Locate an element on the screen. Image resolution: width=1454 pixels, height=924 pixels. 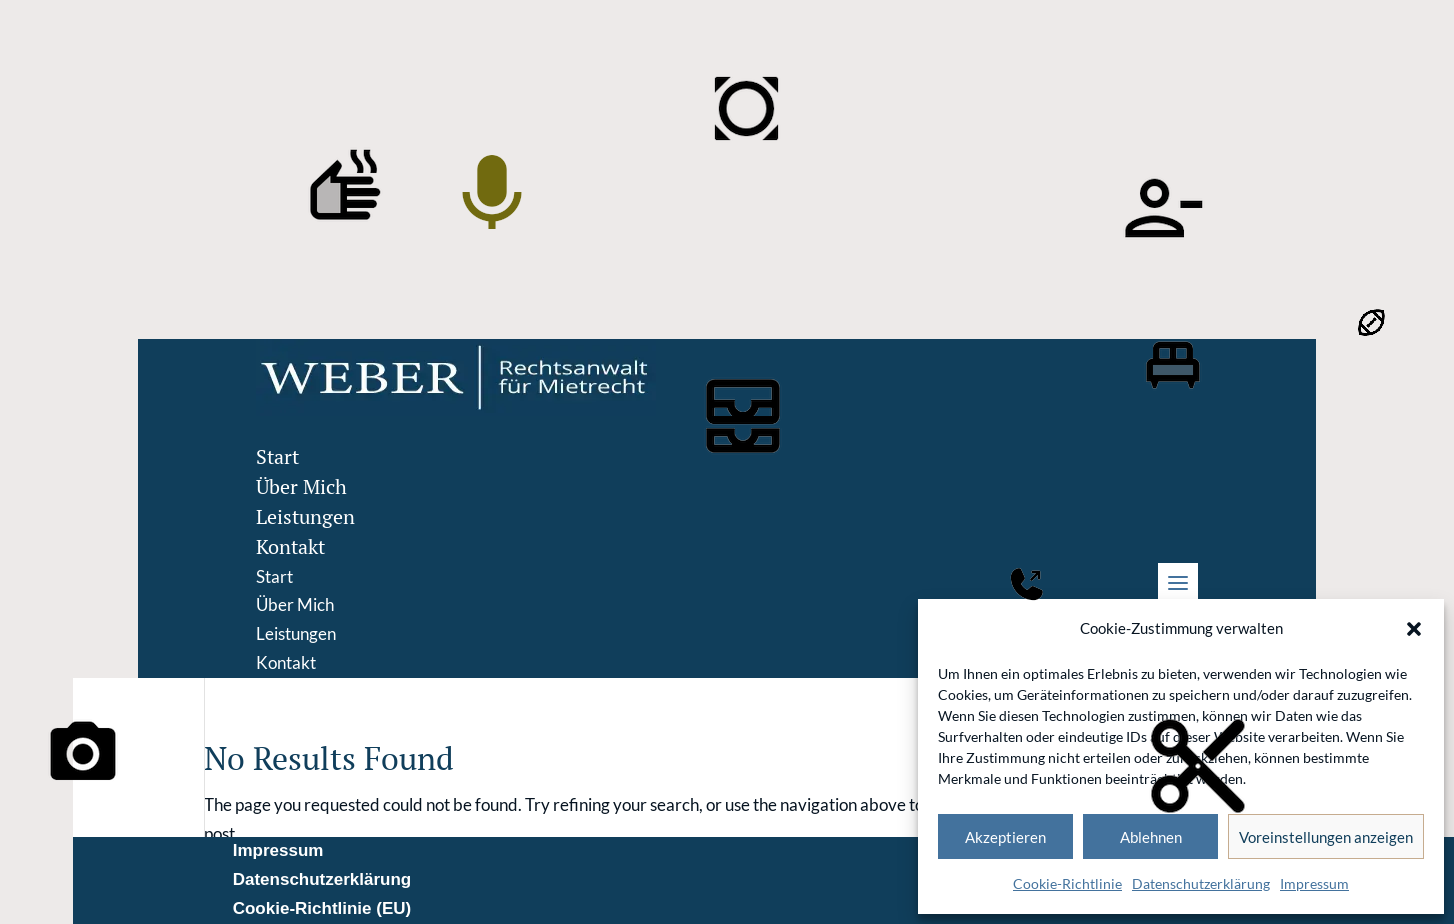
make an outgoing call is located at coordinates (1027, 583).